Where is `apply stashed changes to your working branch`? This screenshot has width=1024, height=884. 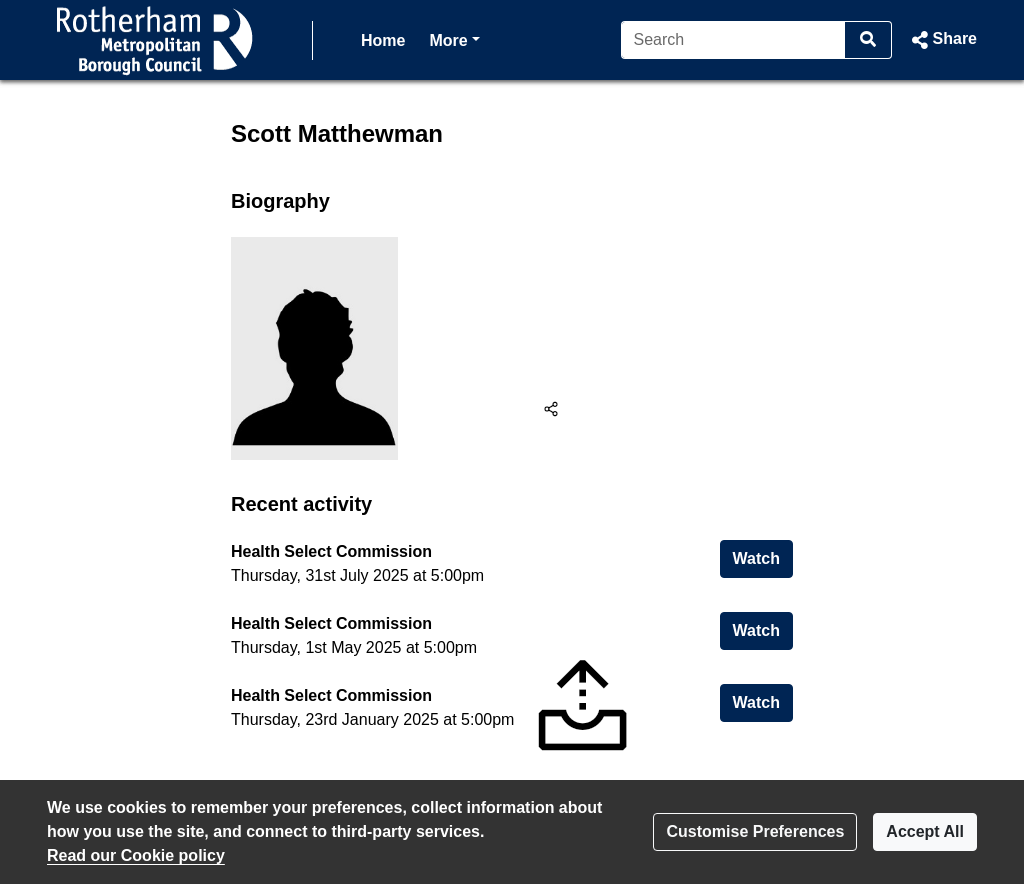 apply stashed changes to your working branch is located at coordinates (586, 703).